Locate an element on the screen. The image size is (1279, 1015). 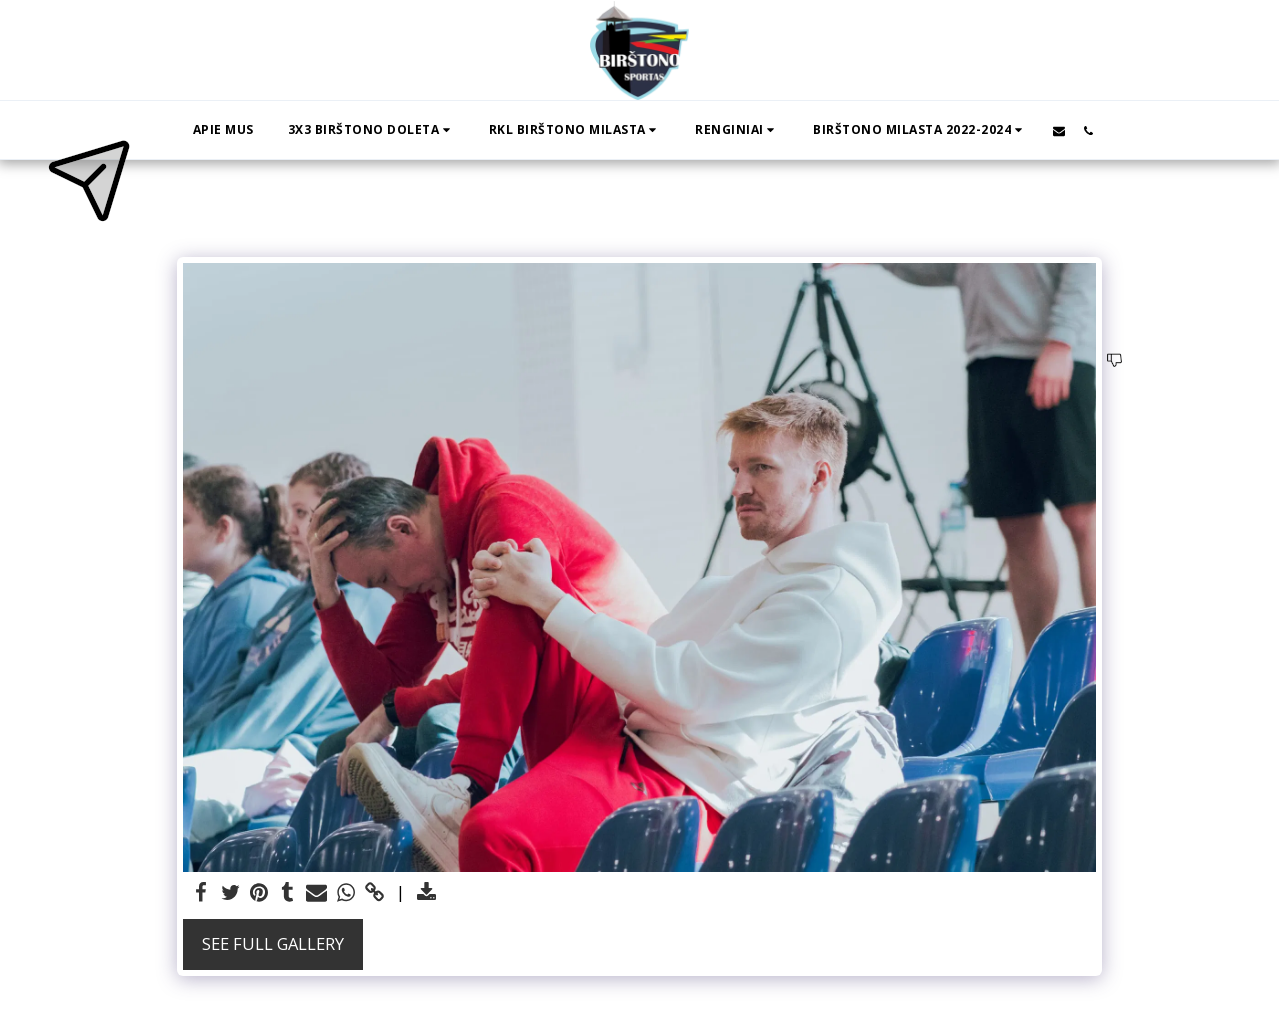
dislike or downvote content is located at coordinates (1114, 359).